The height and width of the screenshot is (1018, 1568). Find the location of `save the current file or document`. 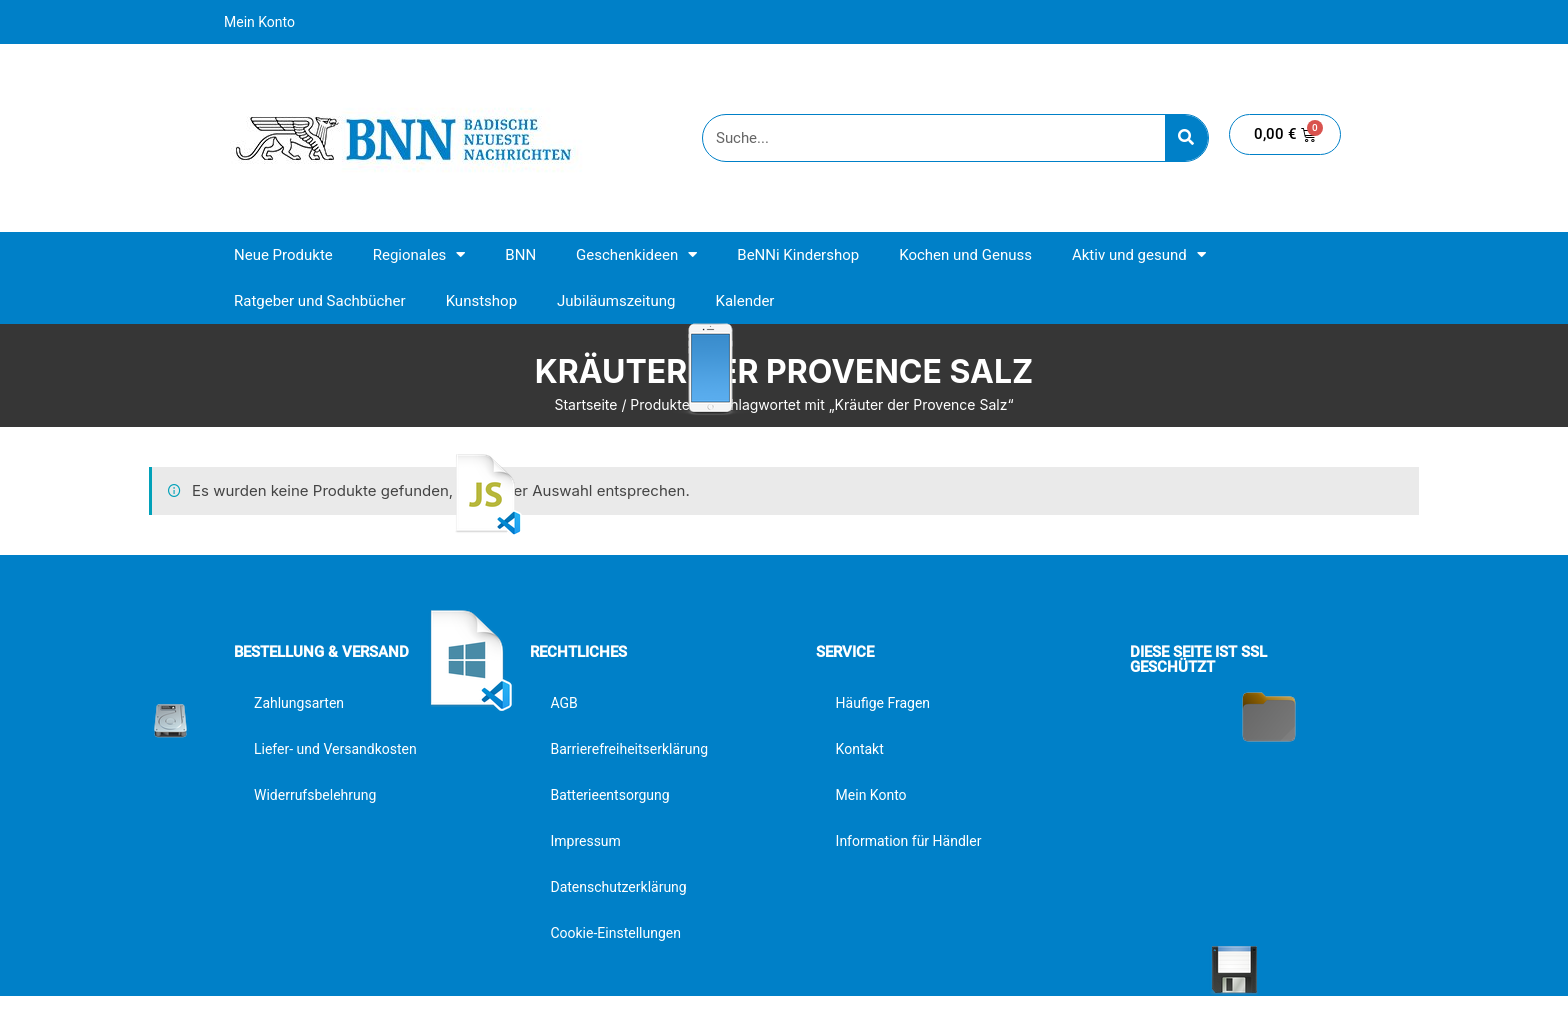

save the current file or document is located at coordinates (1235, 970).